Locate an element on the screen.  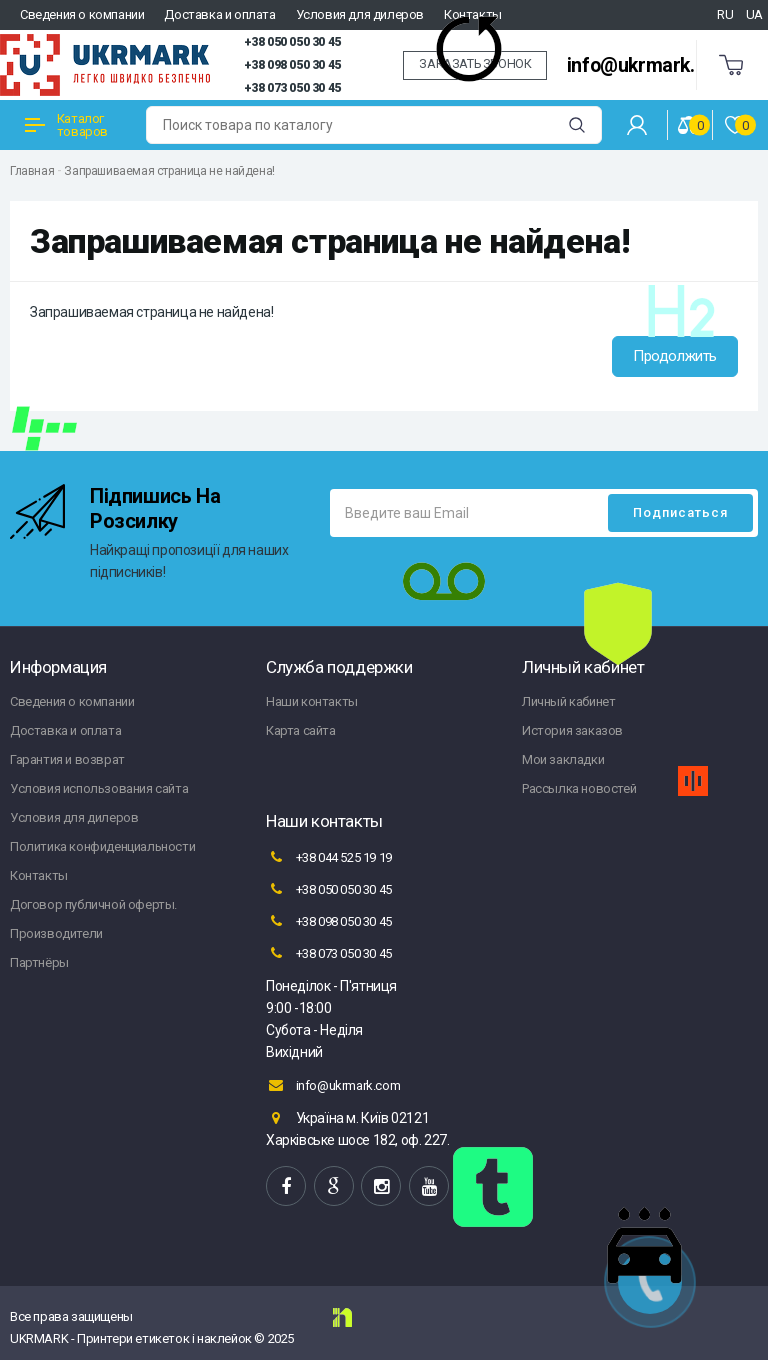
indicates secure or protected status is located at coordinates (618, 624).